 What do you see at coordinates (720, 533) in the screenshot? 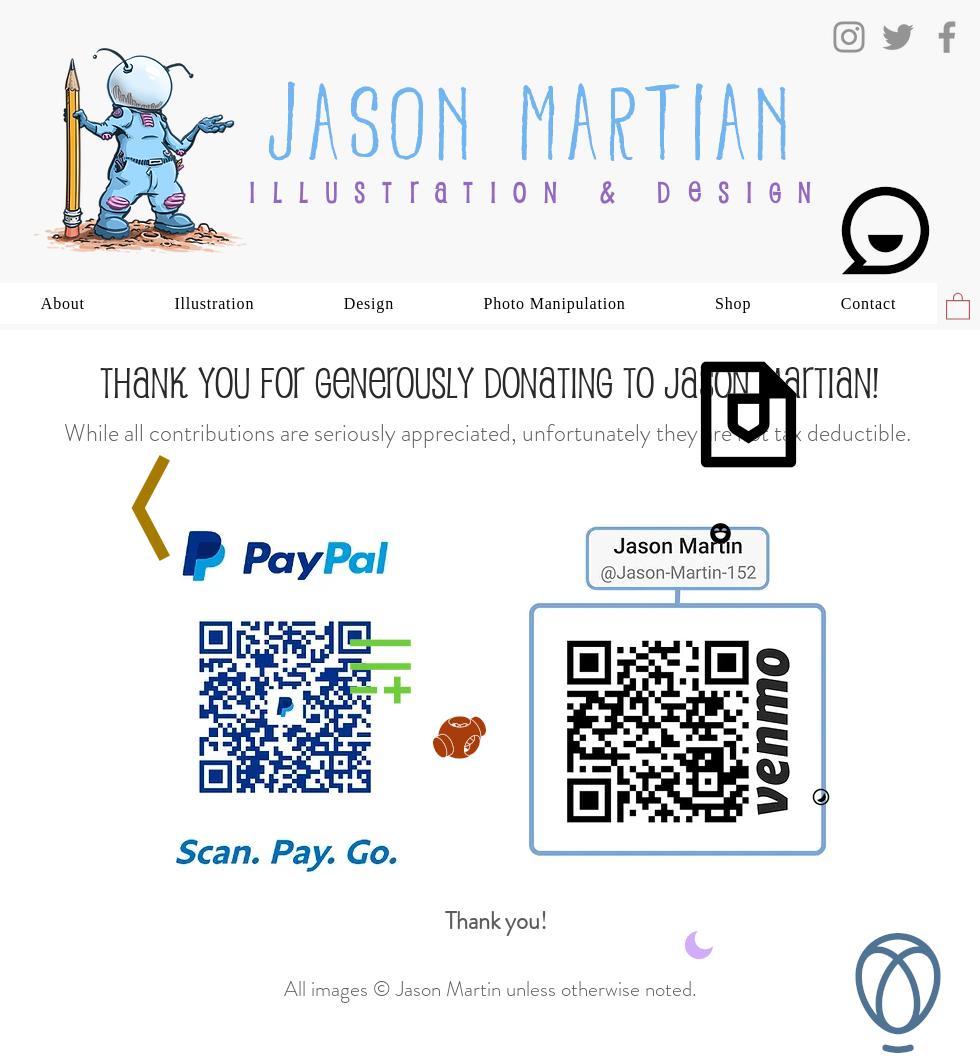
I see `react with laughter to a message` at bounding box center [720, 533].